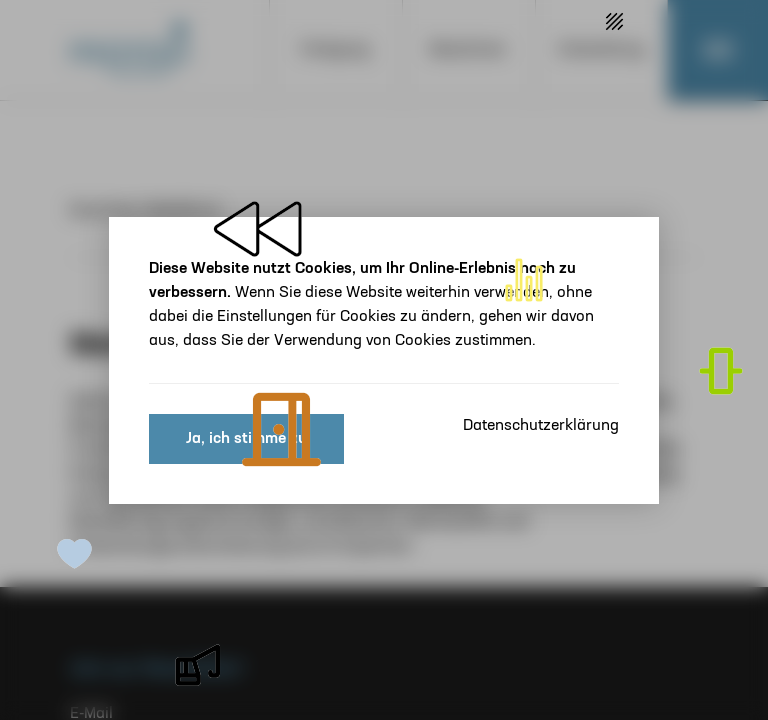 The height and width of the screenshot is (720, 768). I want to click on log out or exit the application, so click(281, 429).